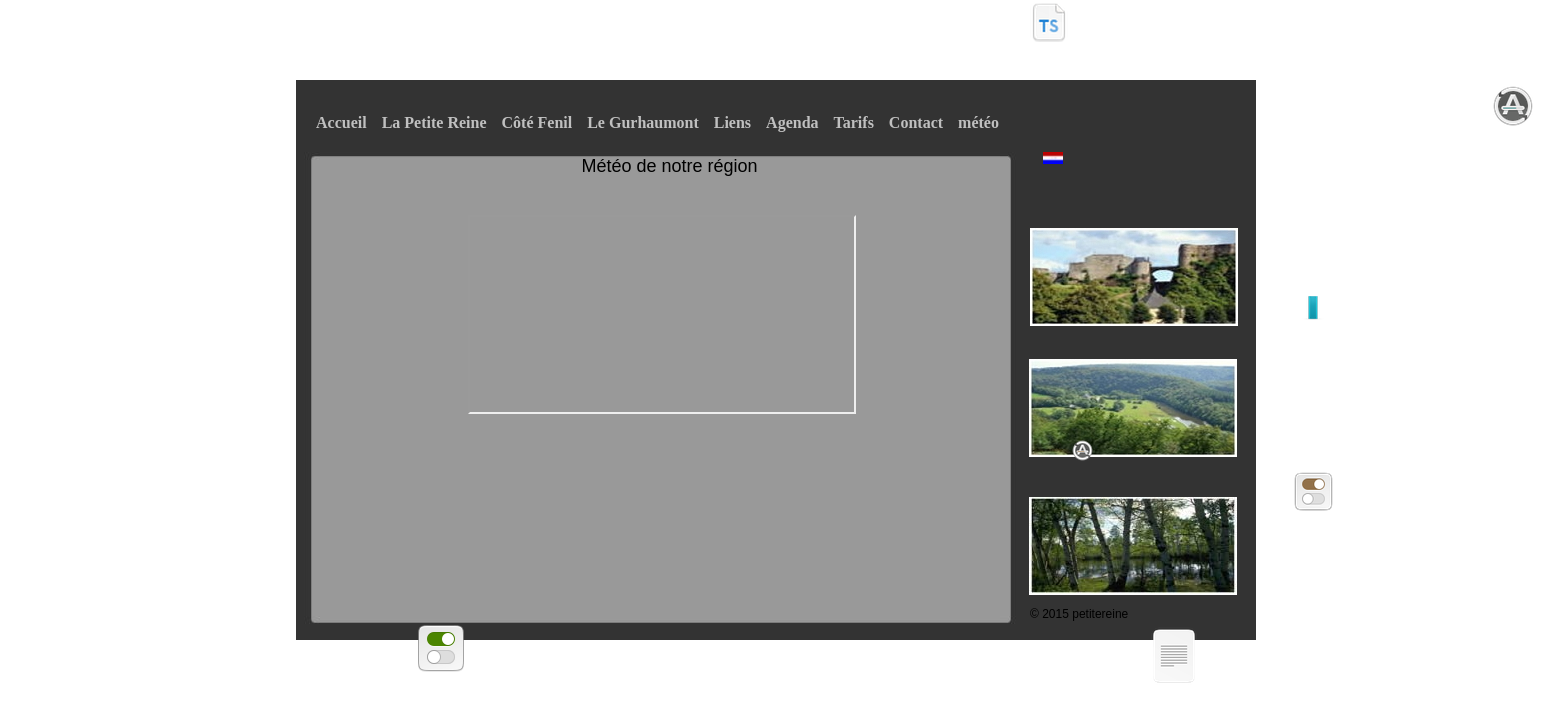  What do you see at coordinates (1049, 22) in the screenshot?
I see `a typescript source code file` at bounding box center [1049, 22].